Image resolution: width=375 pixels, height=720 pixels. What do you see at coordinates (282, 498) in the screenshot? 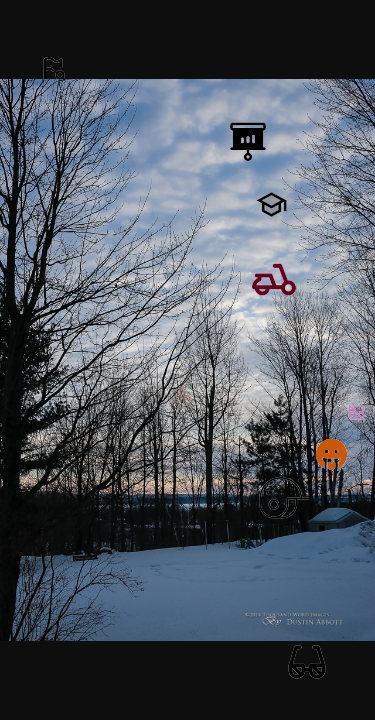
I see `view baseball or sports content` at bounding box center [282, 498].